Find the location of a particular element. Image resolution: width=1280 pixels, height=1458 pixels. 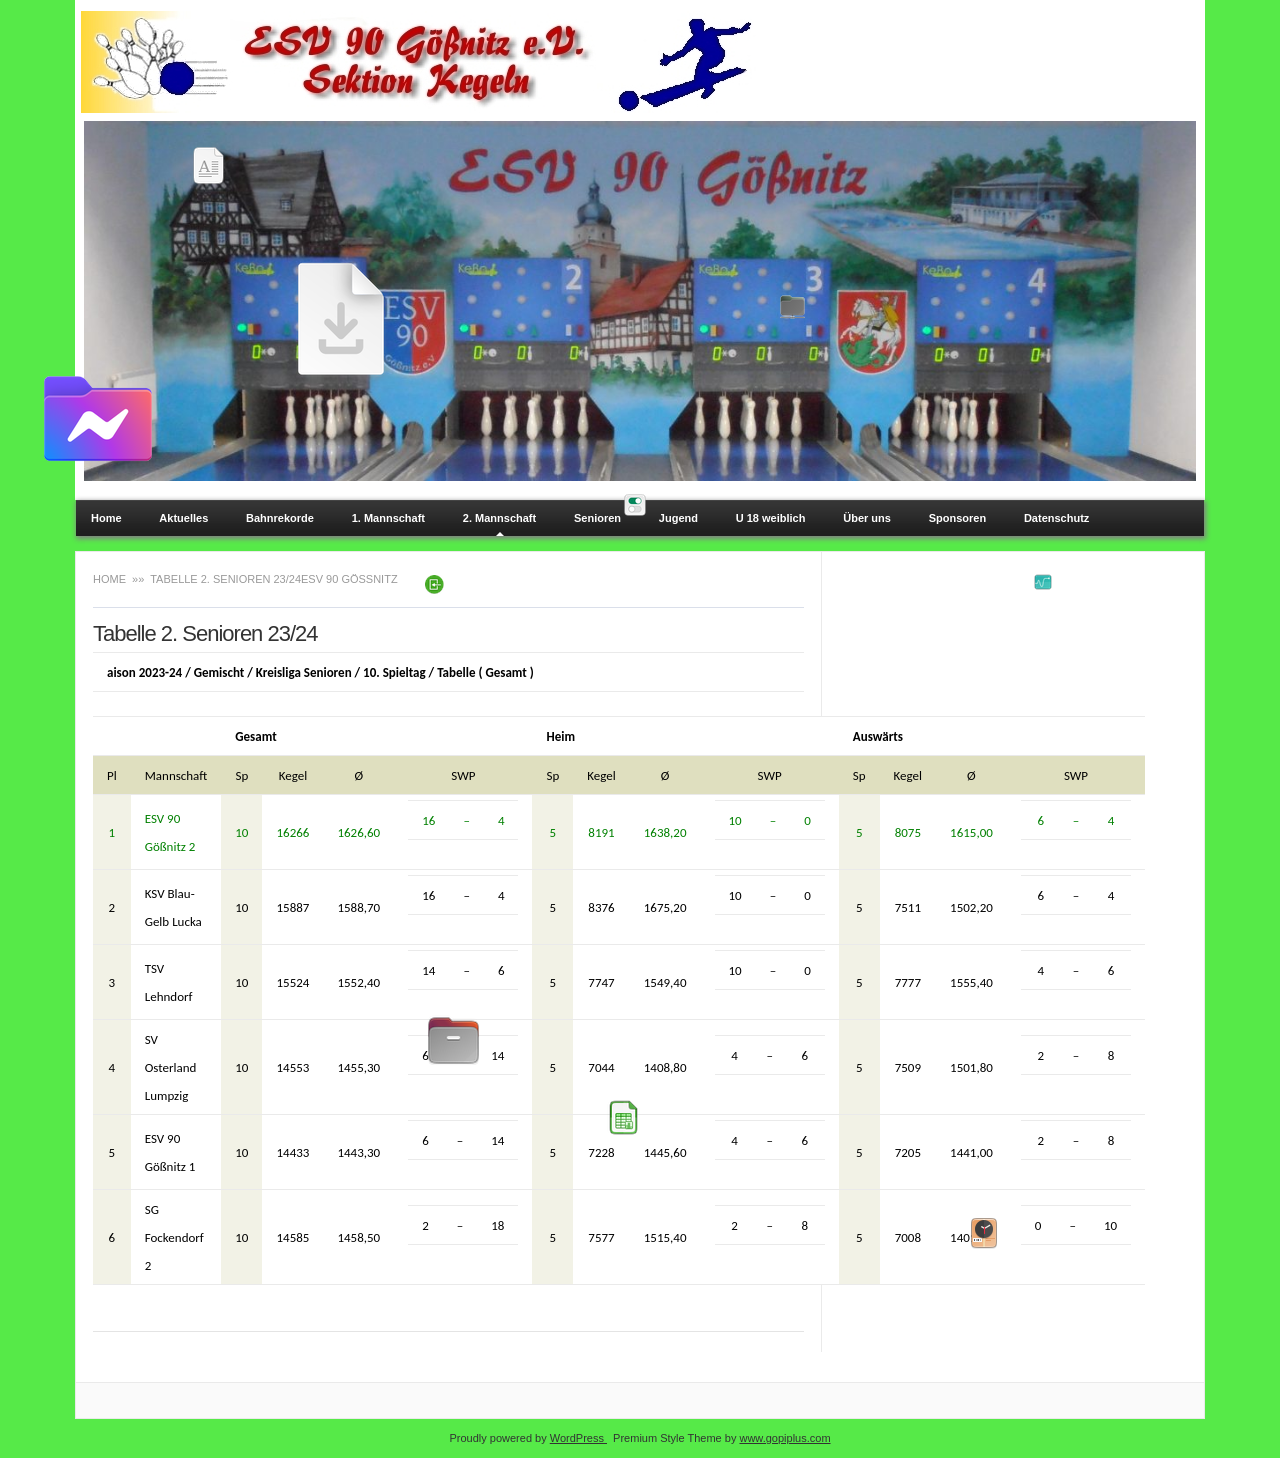

open system resource usage monitor is located at coordinates (1043, 582).